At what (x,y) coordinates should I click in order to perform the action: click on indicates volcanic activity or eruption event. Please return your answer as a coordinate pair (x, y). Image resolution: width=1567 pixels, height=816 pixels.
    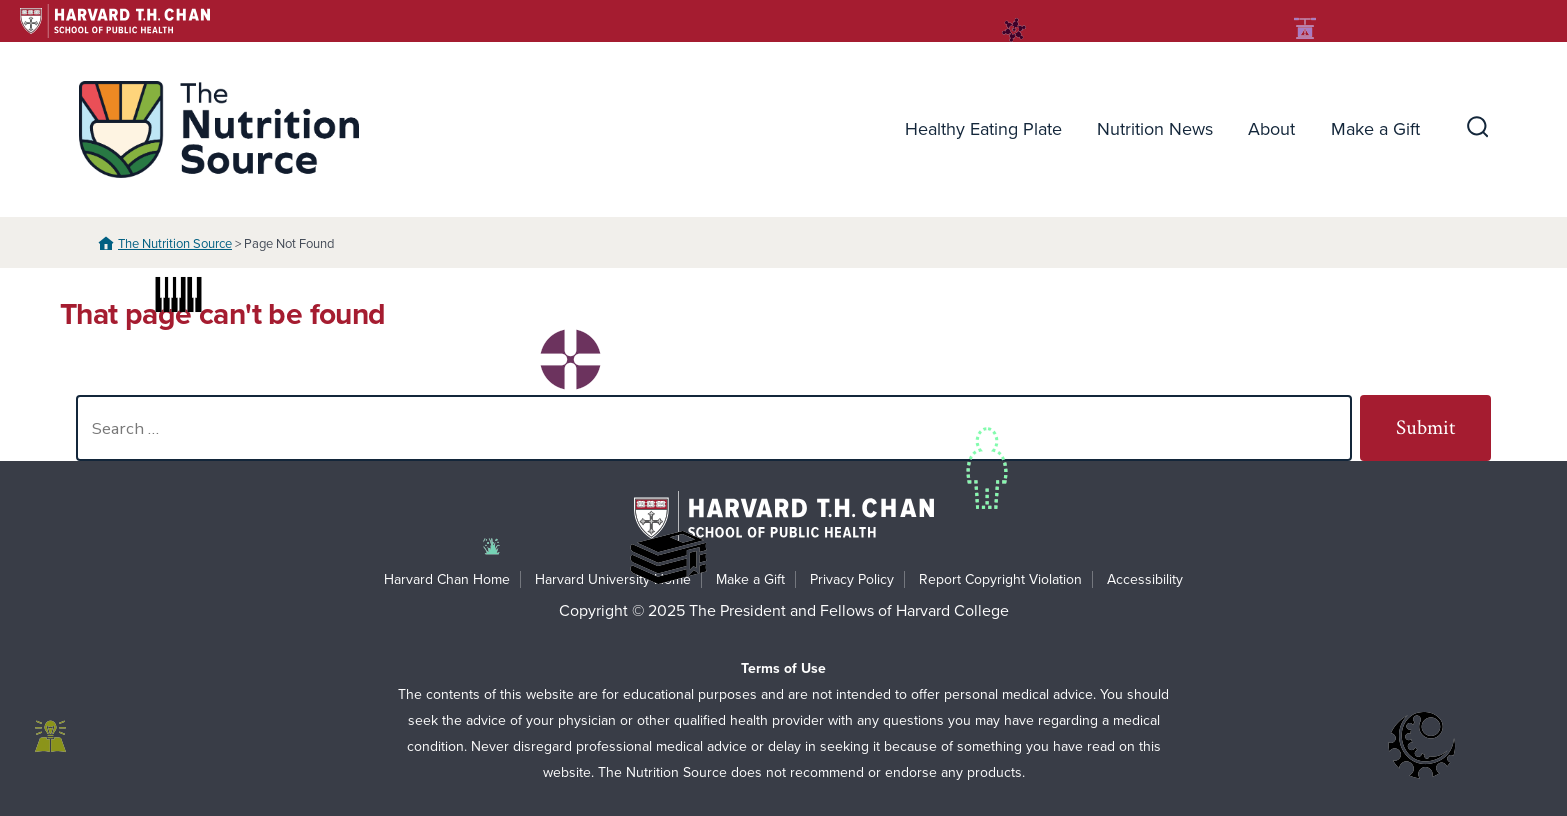
    Looking at the image, I should click on (491, 546).